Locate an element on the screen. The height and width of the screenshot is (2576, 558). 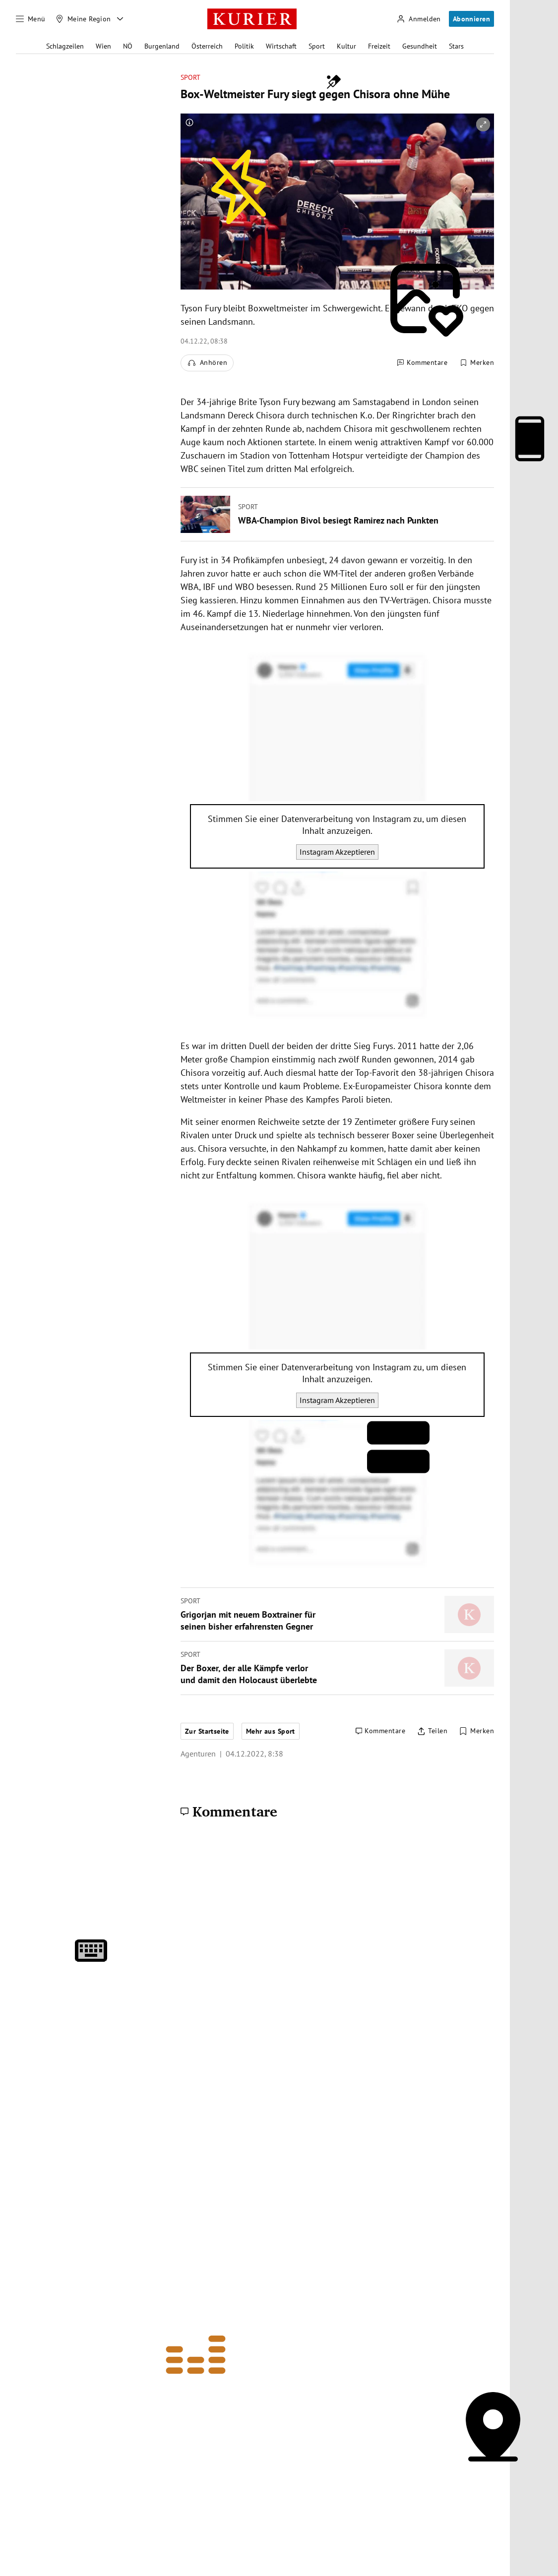
disable flash or lightning mode is located at coordinates (239, 187).